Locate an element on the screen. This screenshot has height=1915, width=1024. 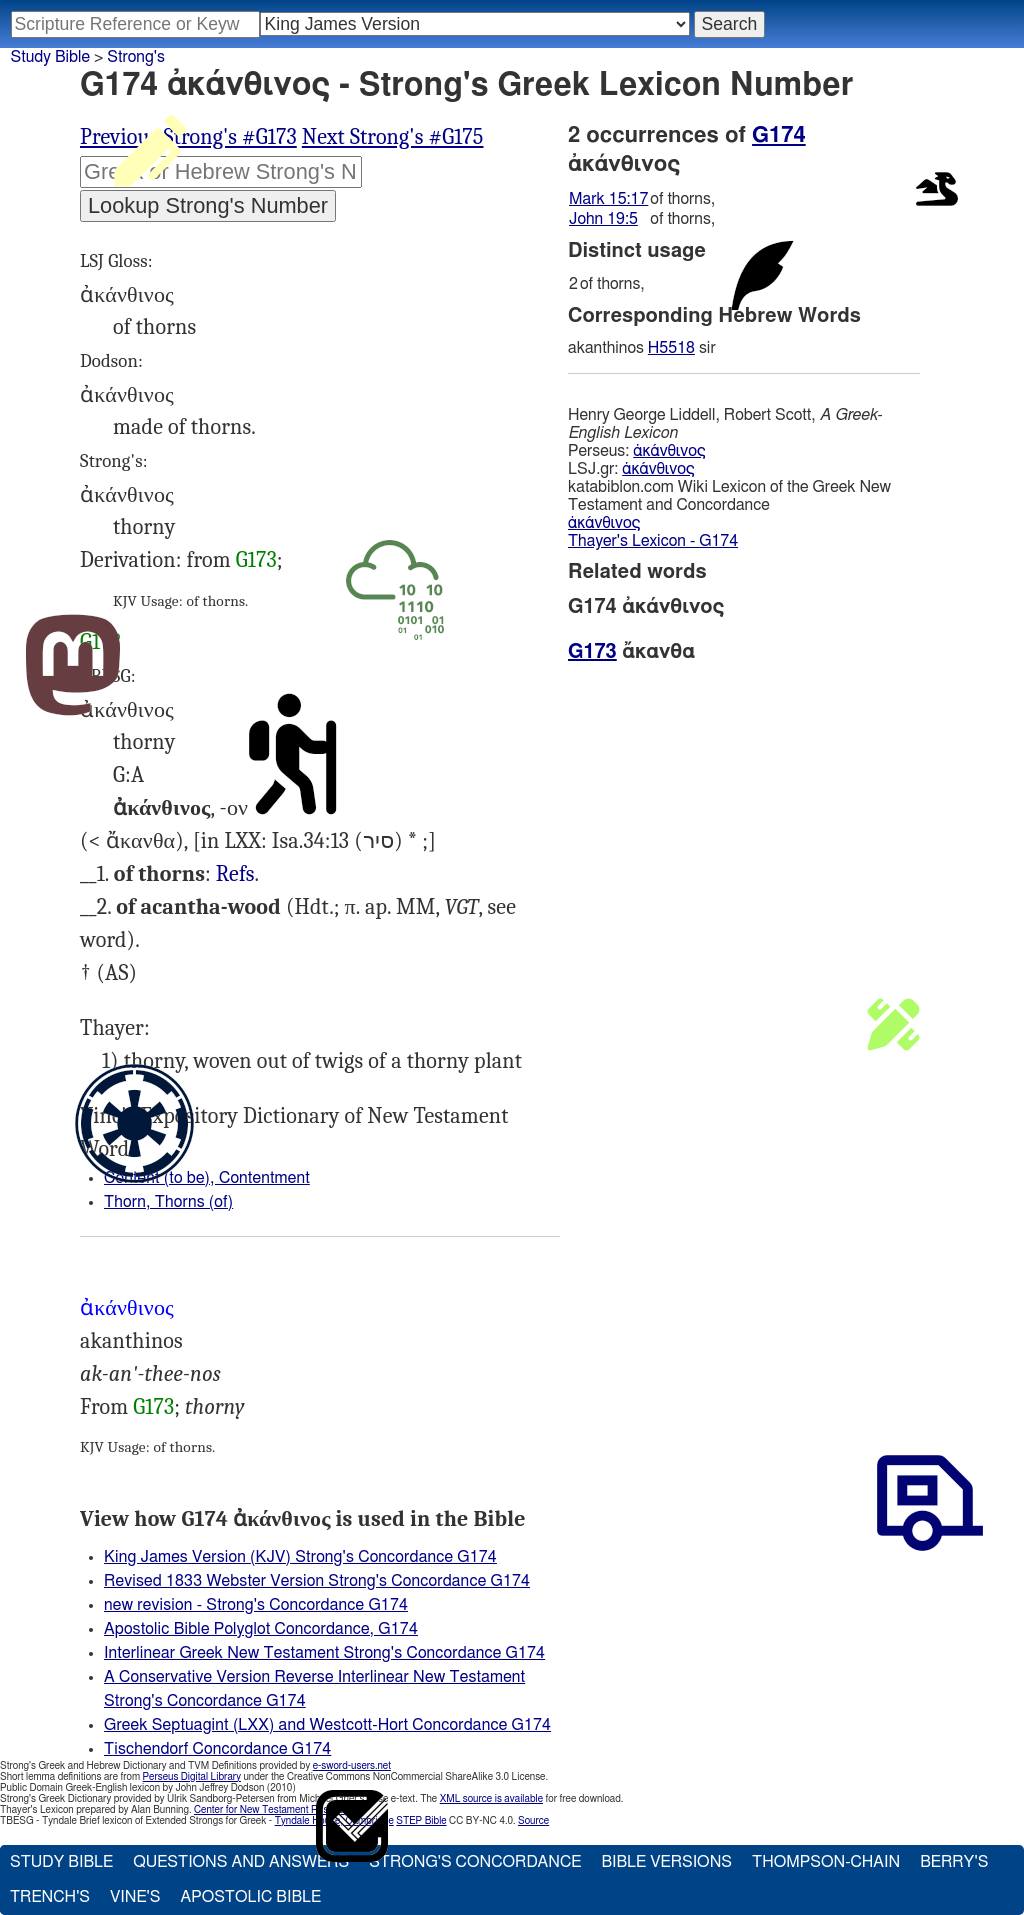
the Galactic Empire logo from Star Wars is located at coordinates (134, 1123).